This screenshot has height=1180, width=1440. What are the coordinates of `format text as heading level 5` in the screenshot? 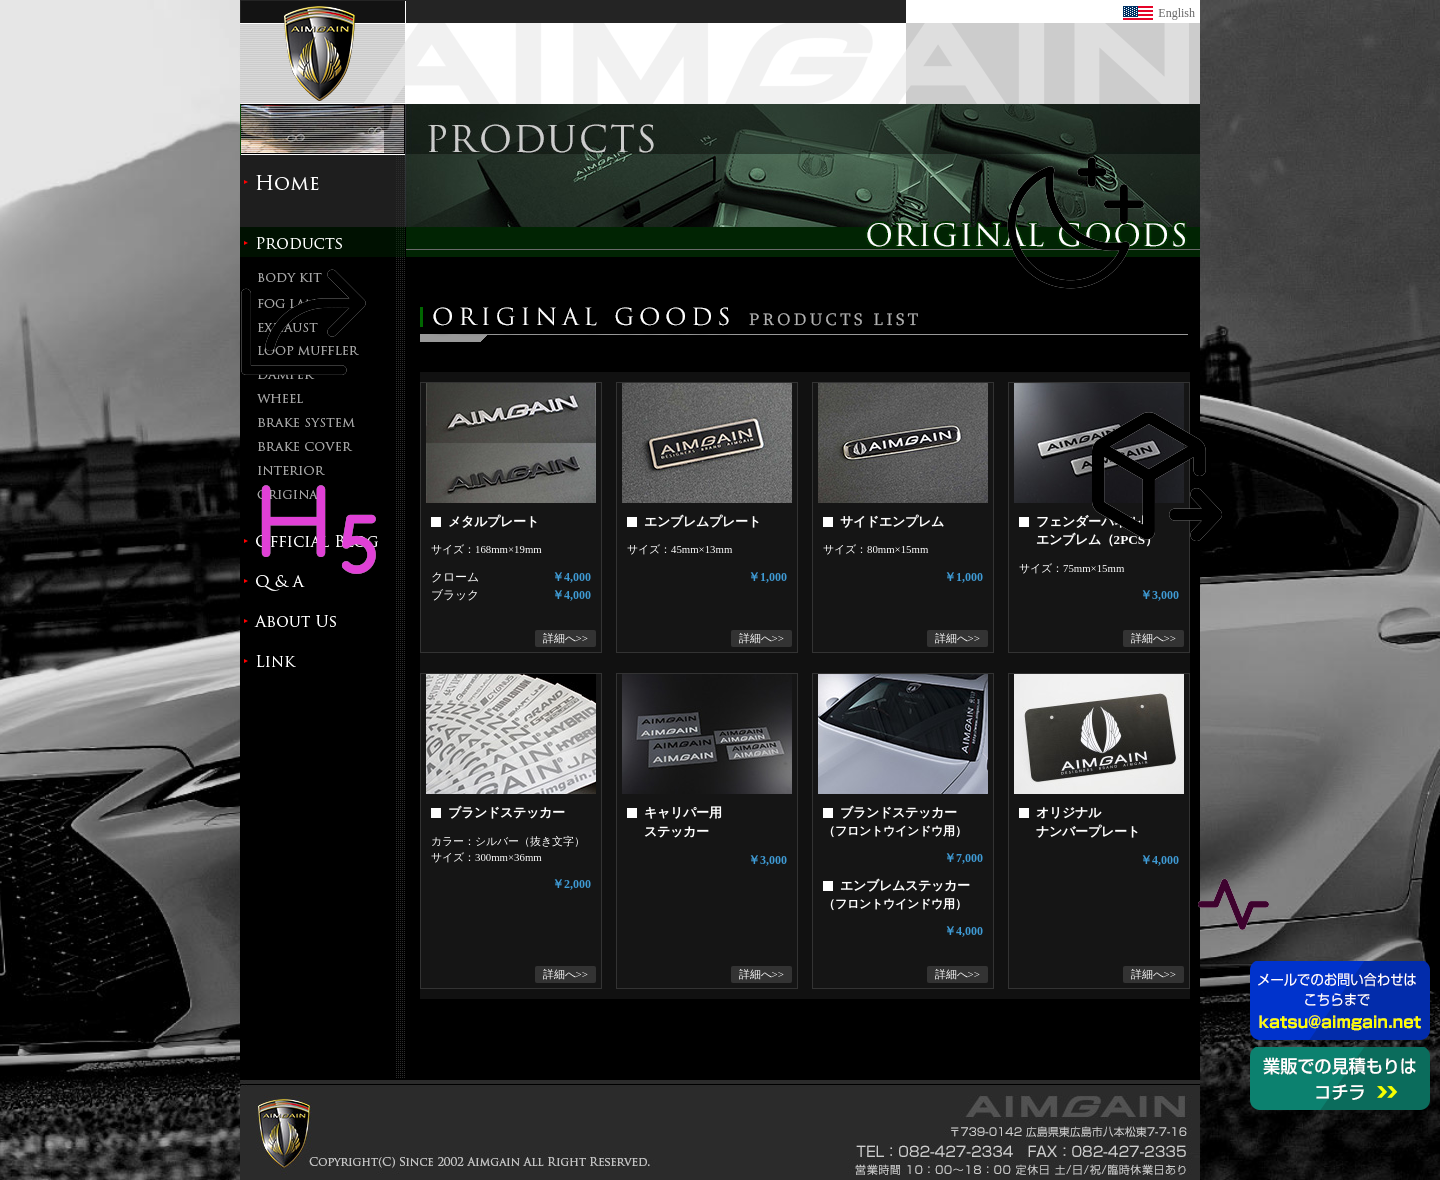 It's located at (312, 527).